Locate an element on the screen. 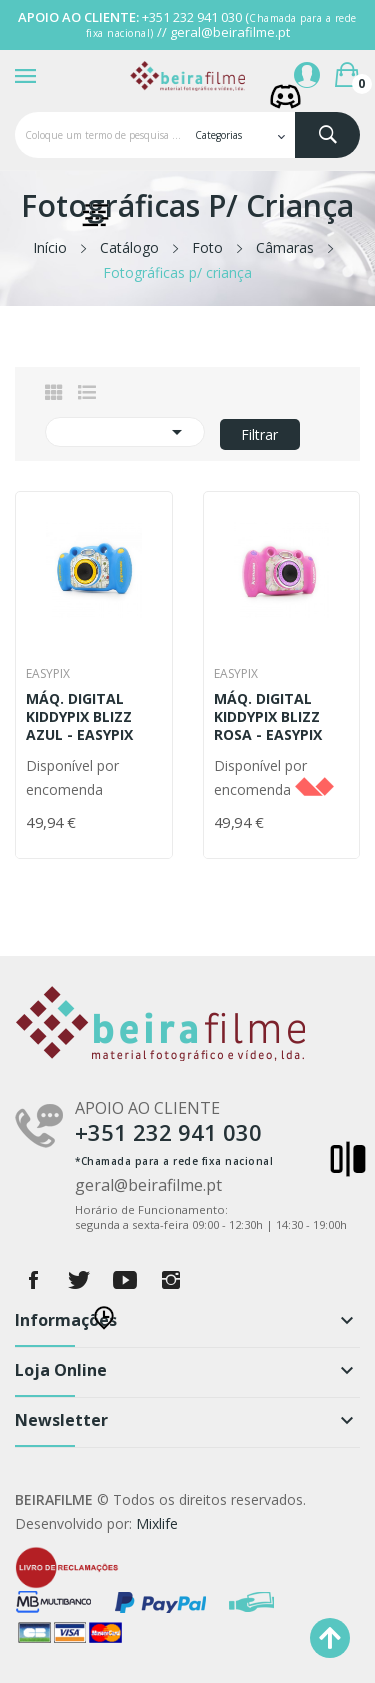 Image resolution: width=375 pixels, height=1683 pixels. flip image horizontally is located at coordinates (348, 1159).